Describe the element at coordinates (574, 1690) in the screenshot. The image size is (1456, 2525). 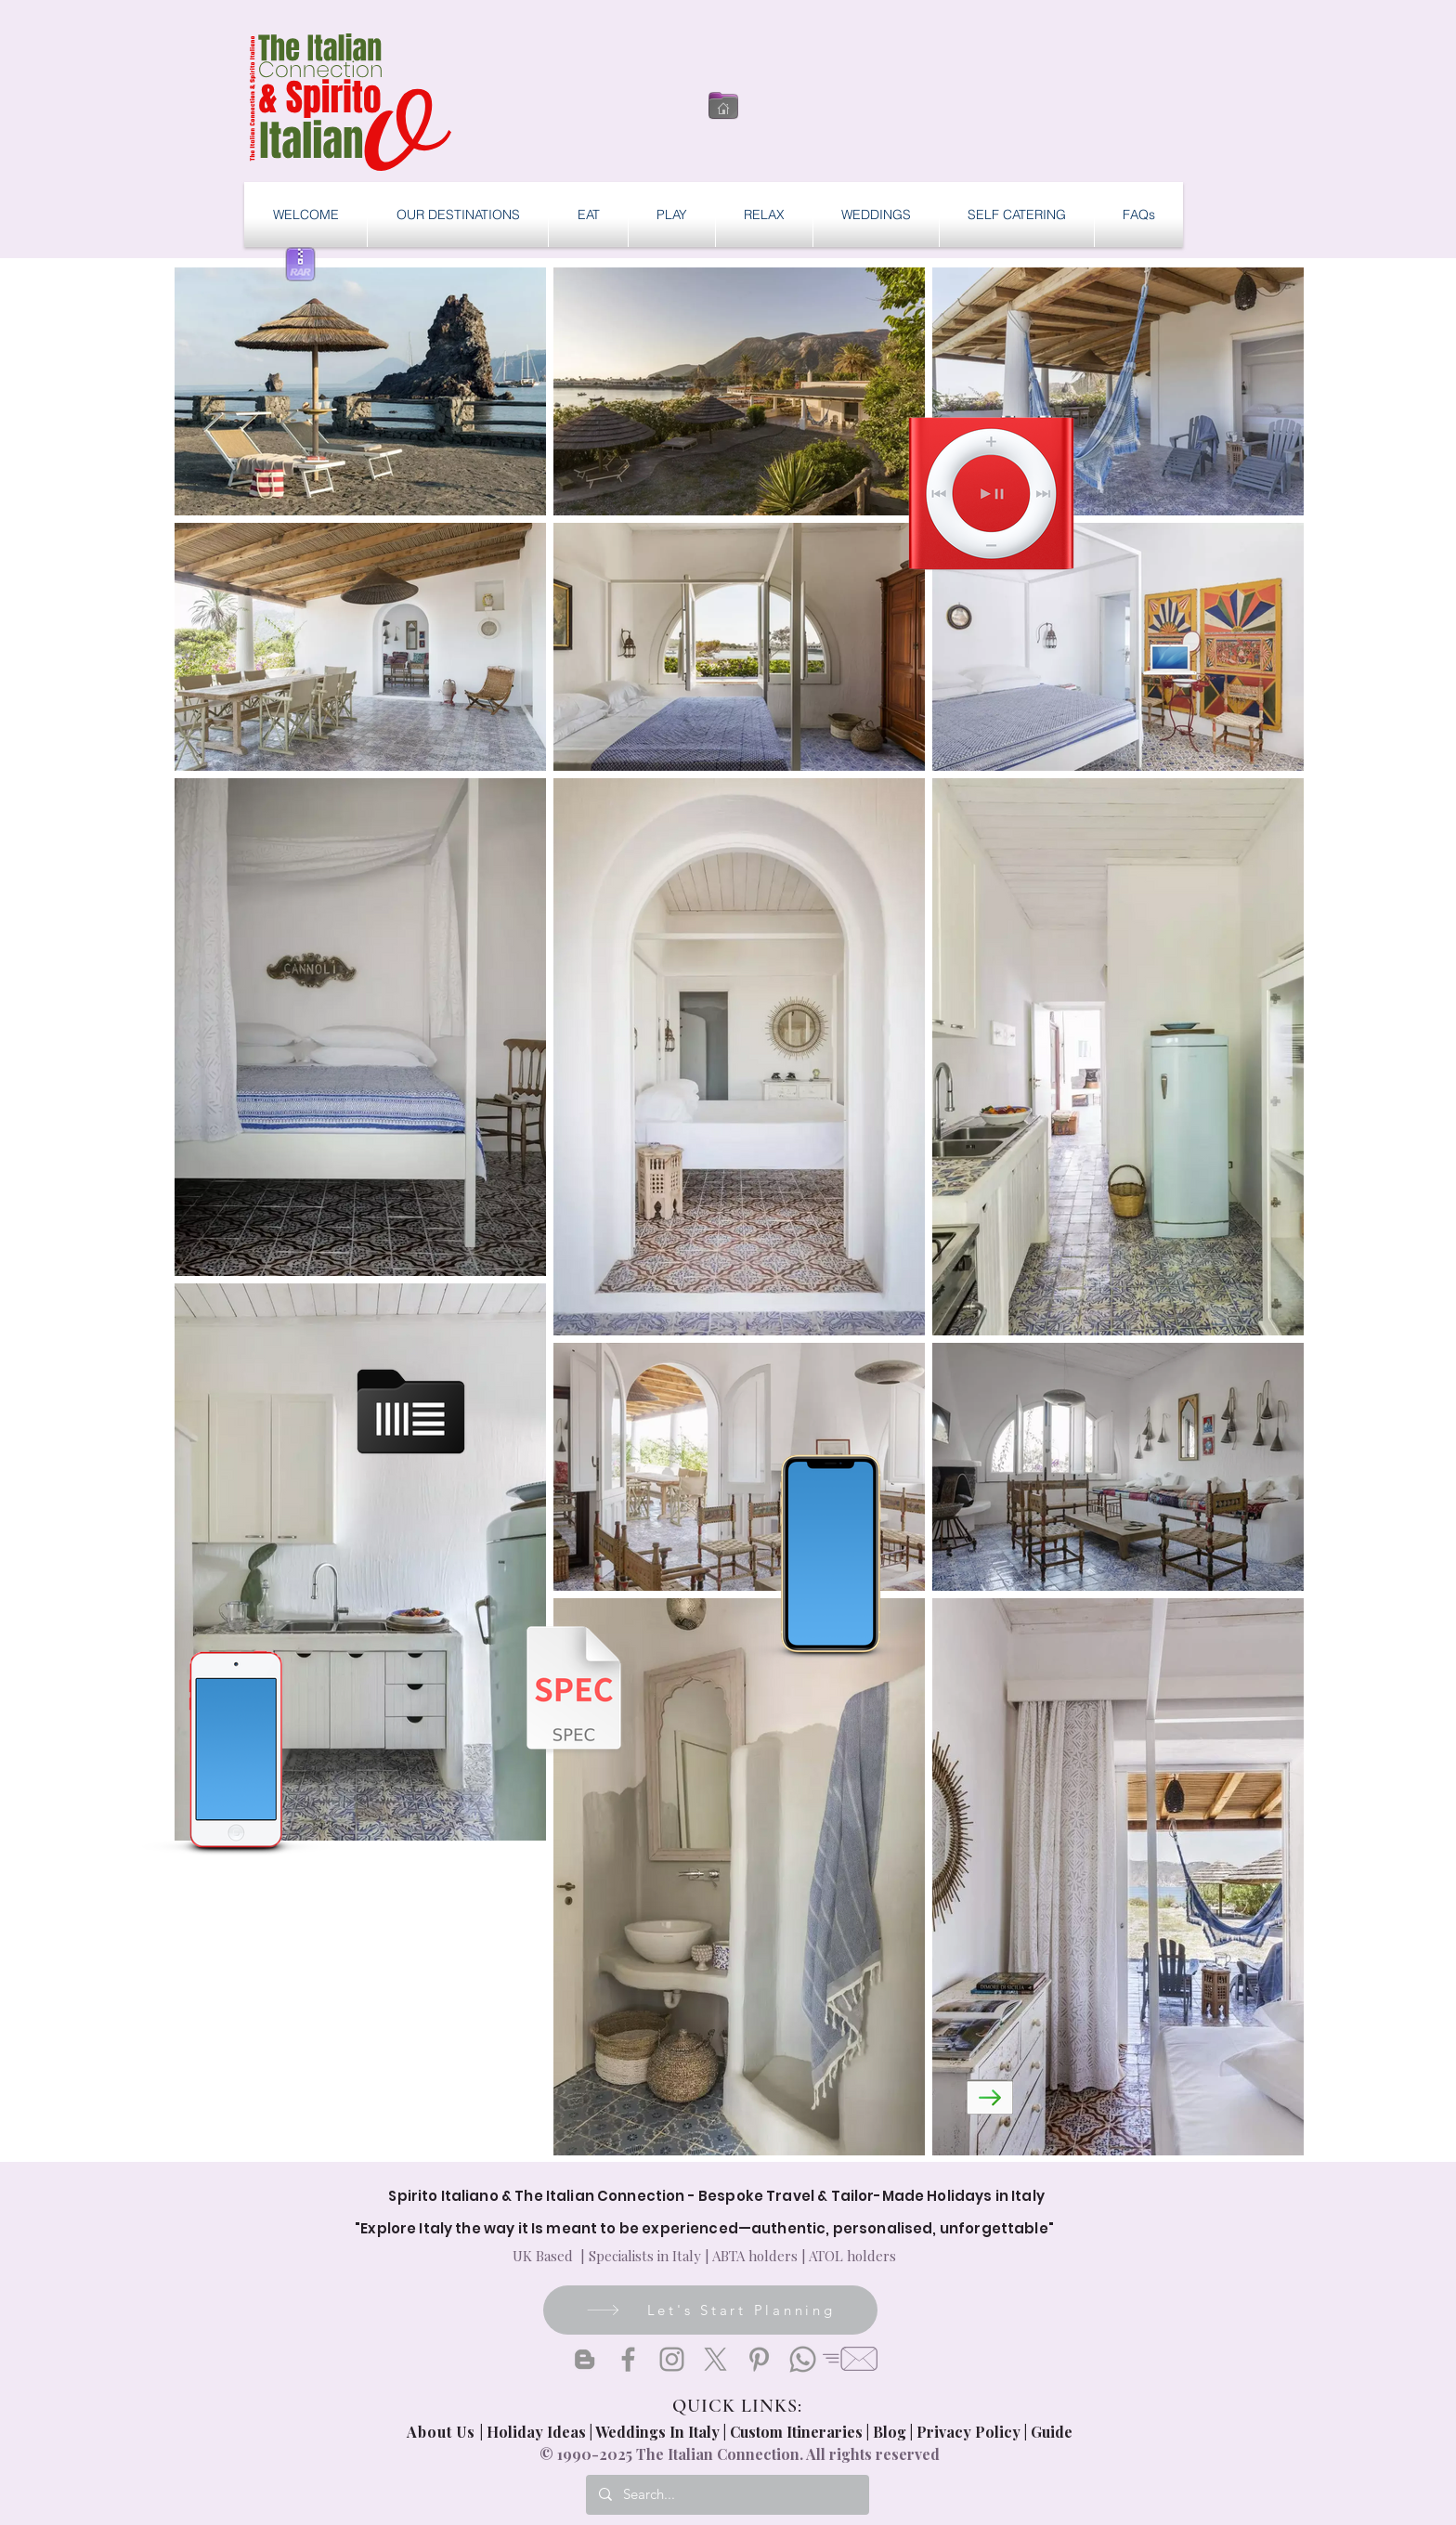
I see `an RPM spec file used for building Linux packages` at that location.